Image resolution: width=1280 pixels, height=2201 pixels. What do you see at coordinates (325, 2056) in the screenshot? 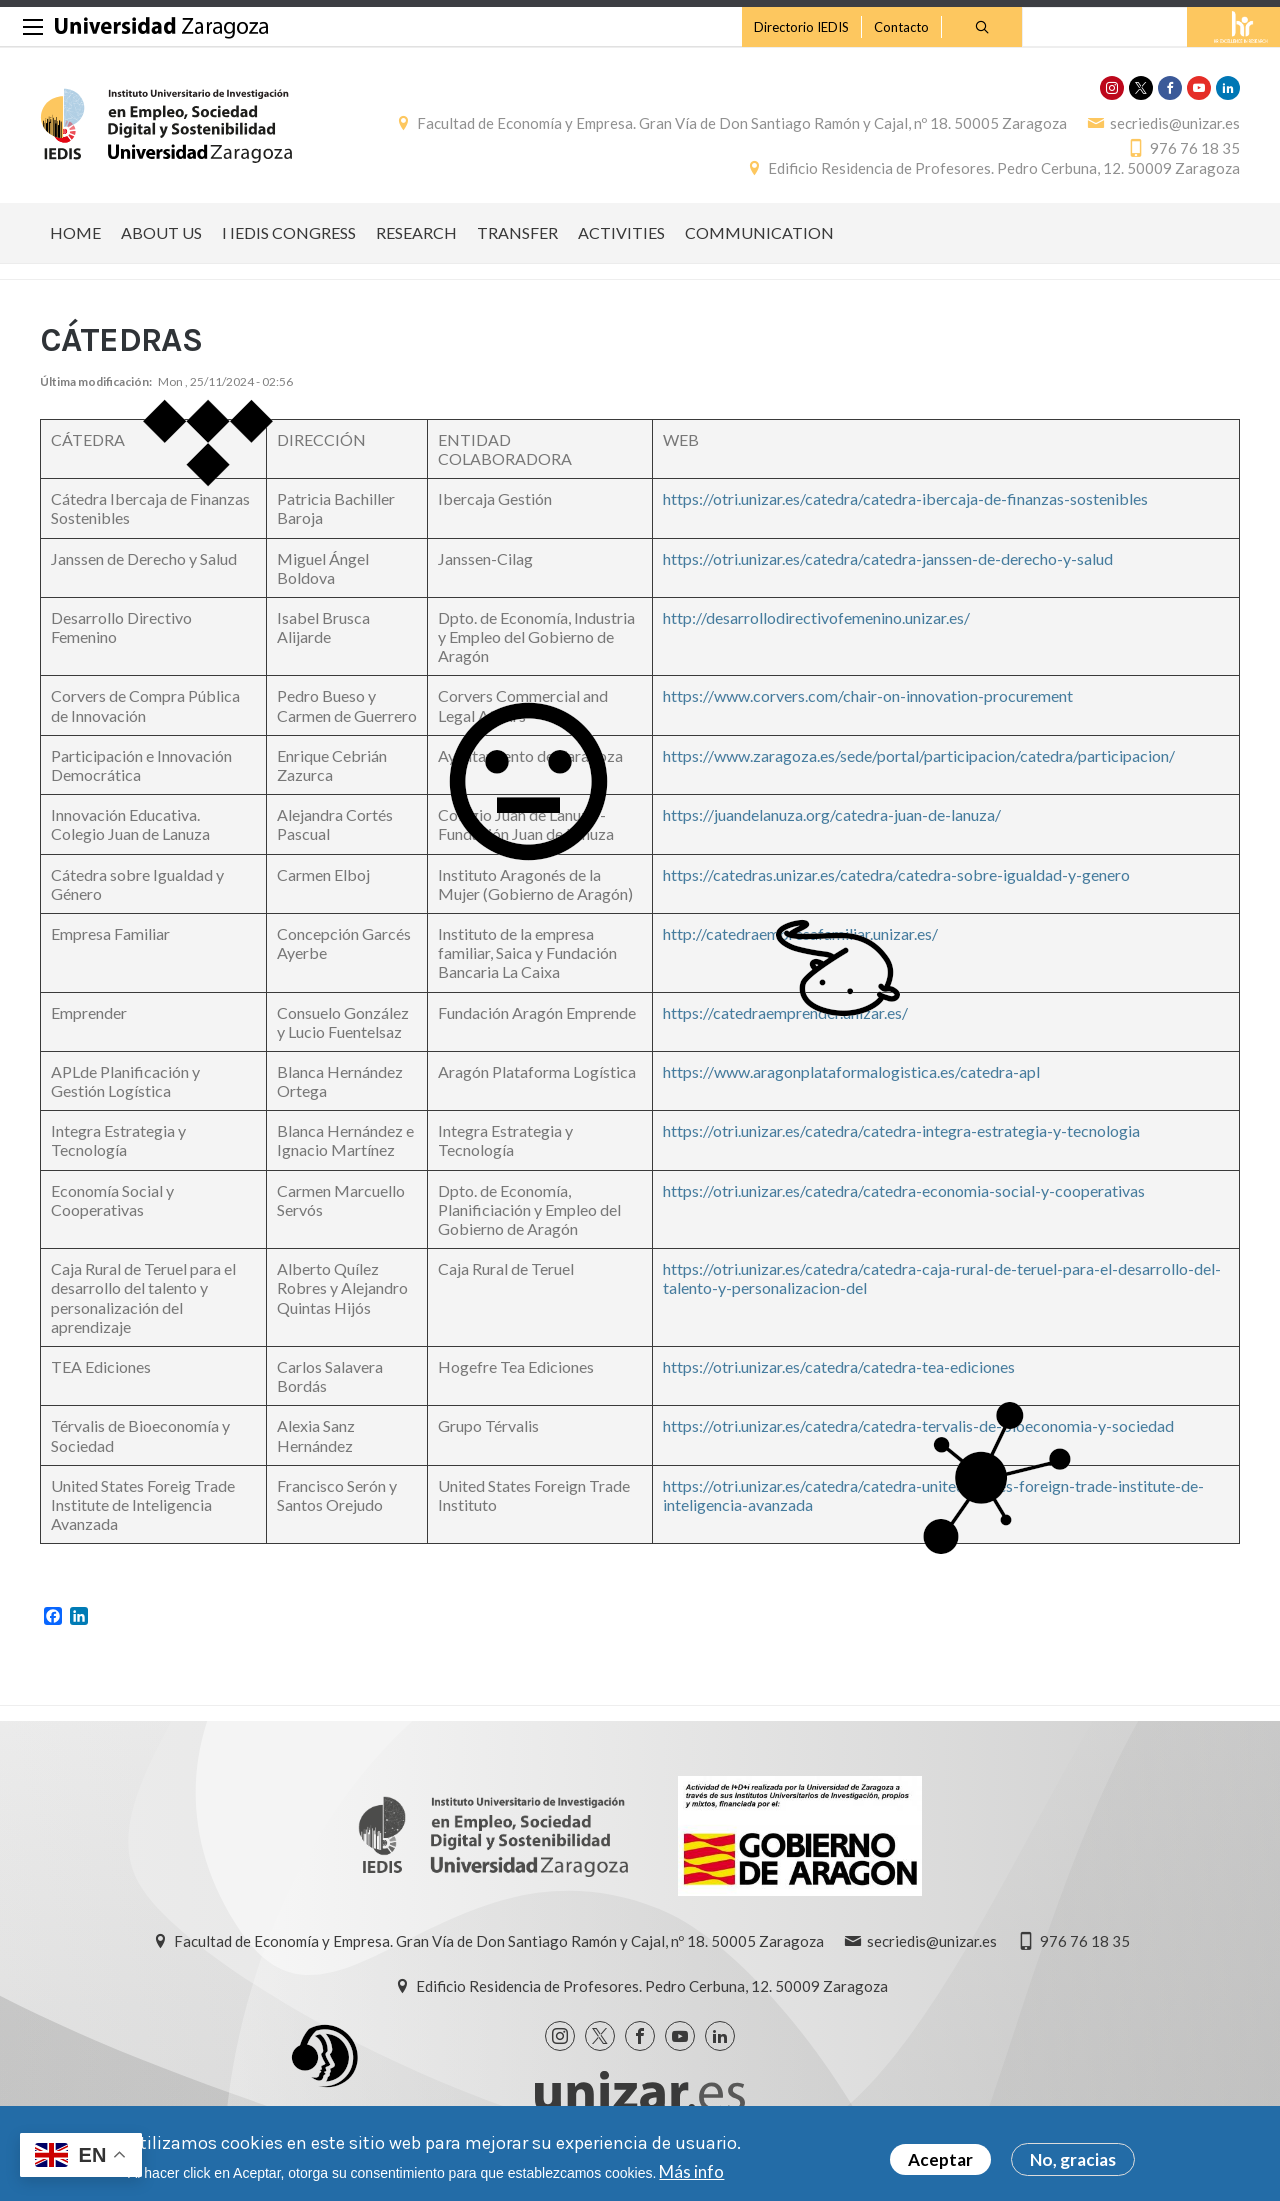
I see `open teamspeak voice chat application` at bounding box center [325, 2056].